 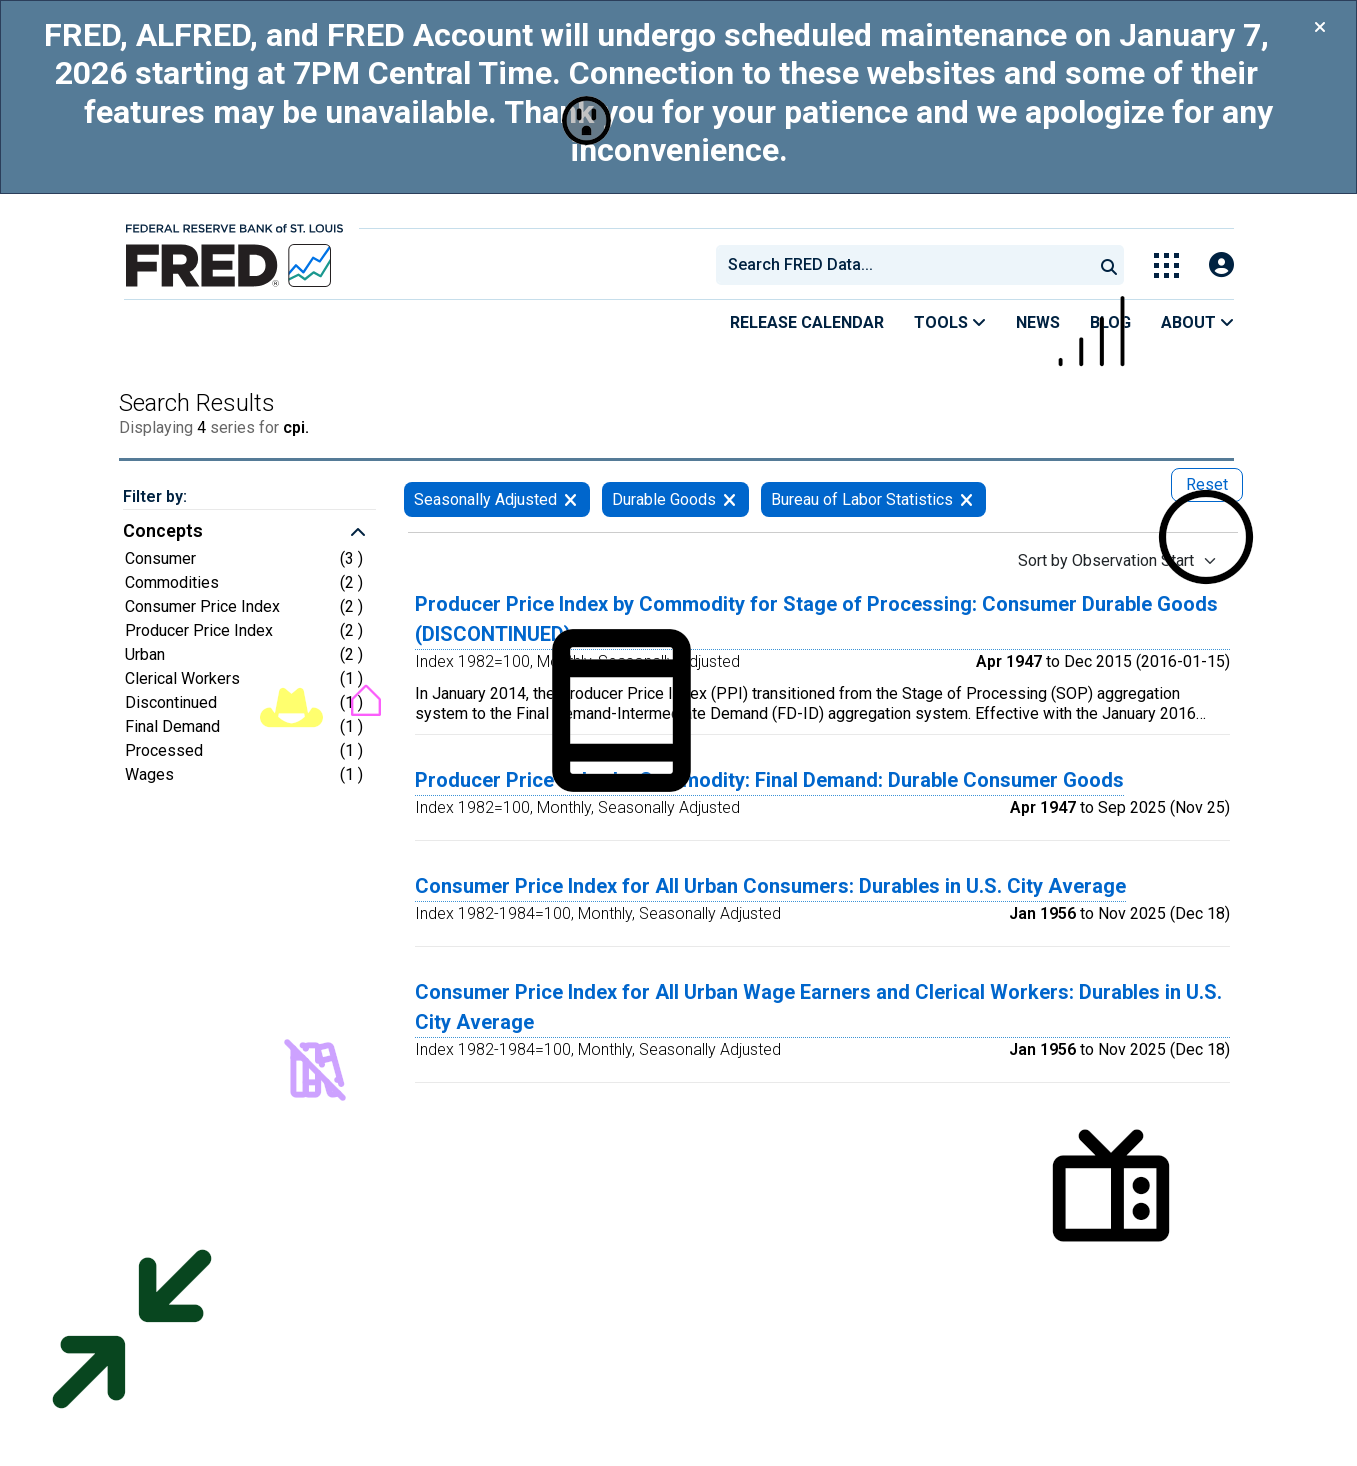 What do you see at coordinates (1106, 327) in the screenshot?
I see `indicates strong cellular network signal` at bounding box center [1106, 327].